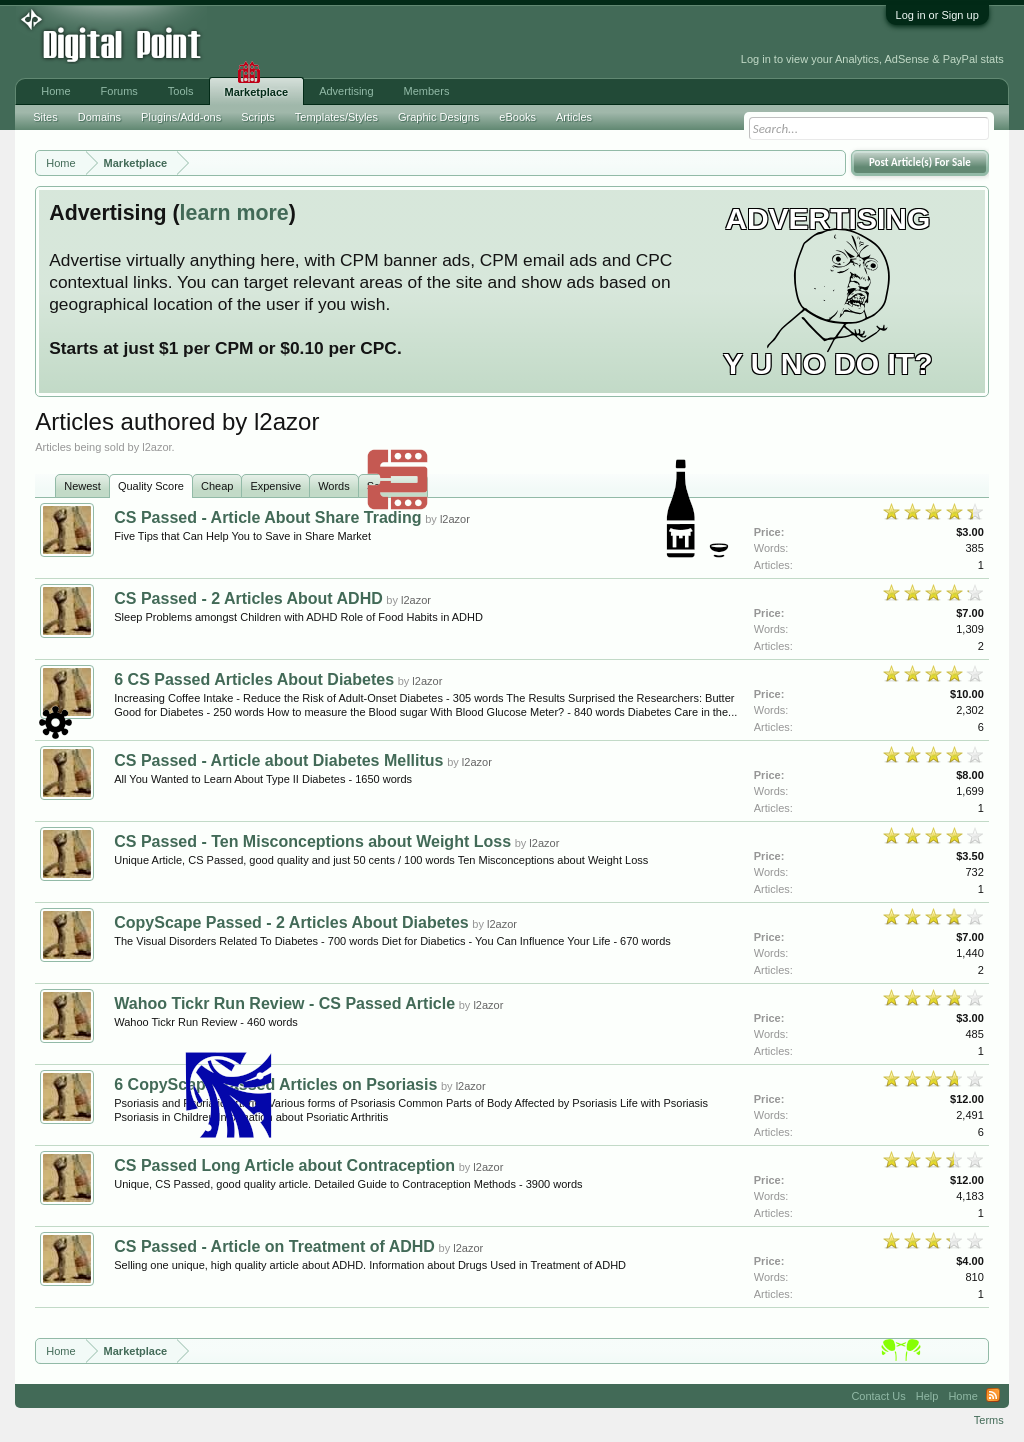 This screenshot has height=1442, width=1024. Describe the element at coordinates (249, 72) in the screenshot. I see `decorative abstract building or castle icon` at that location.